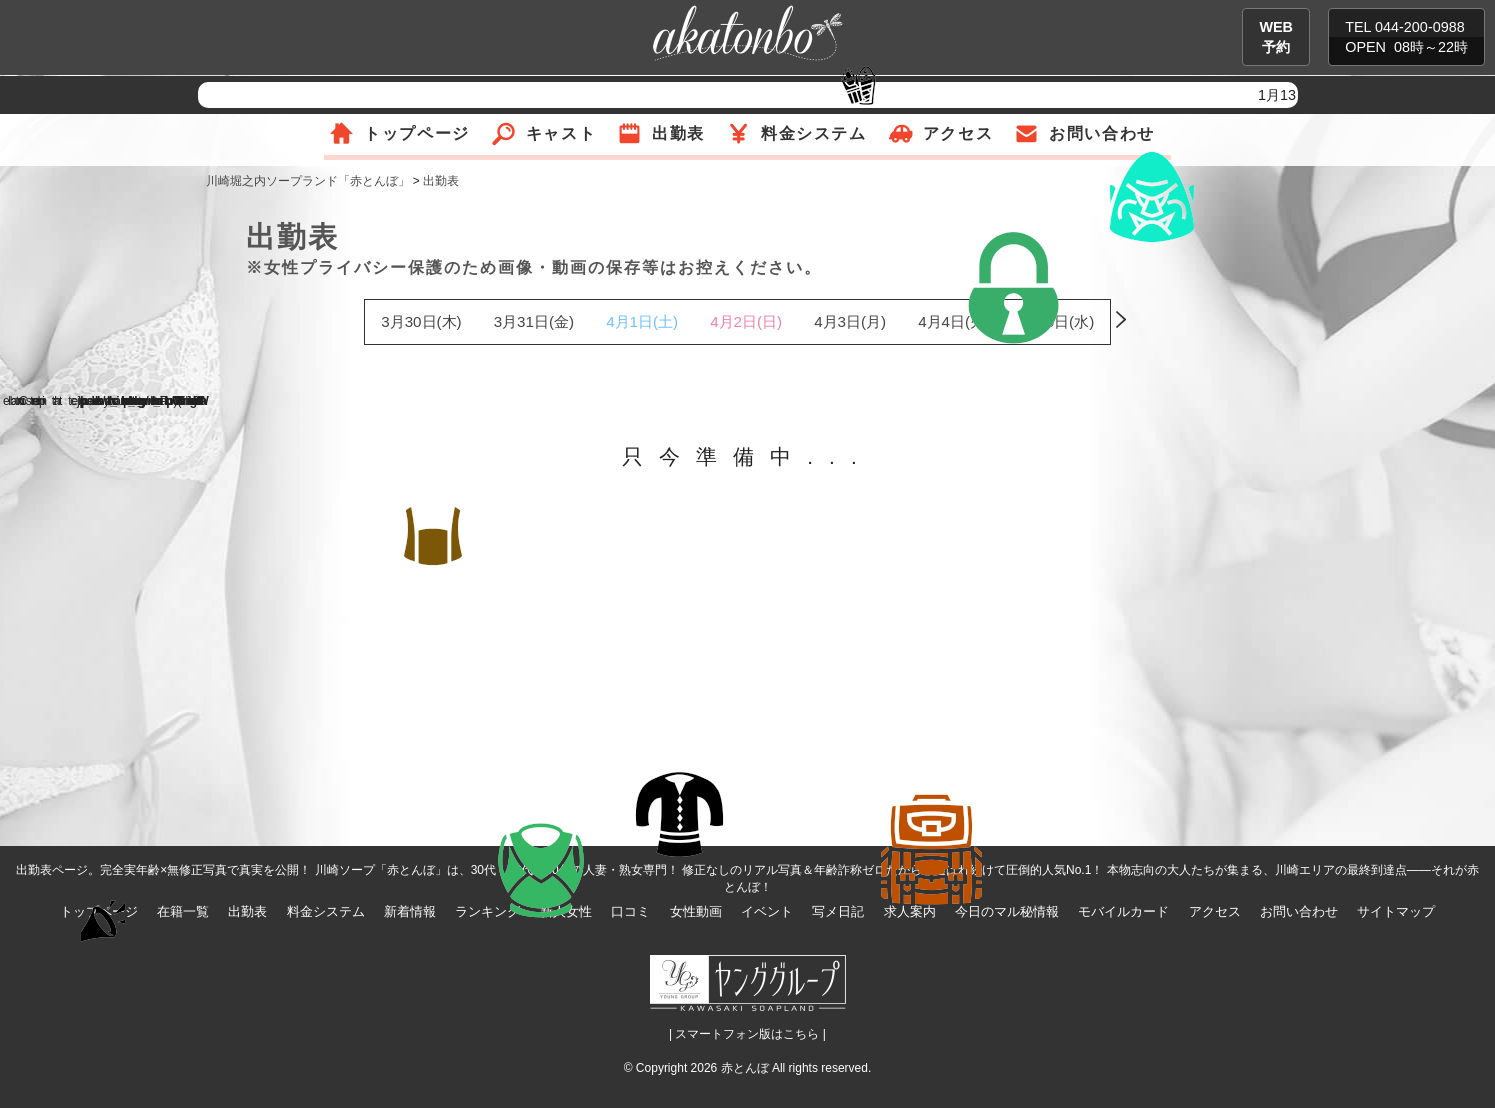  Describe the element at coordinates (540, 870) in the screenshot. I see `select chest armor or torso protection` at that location.